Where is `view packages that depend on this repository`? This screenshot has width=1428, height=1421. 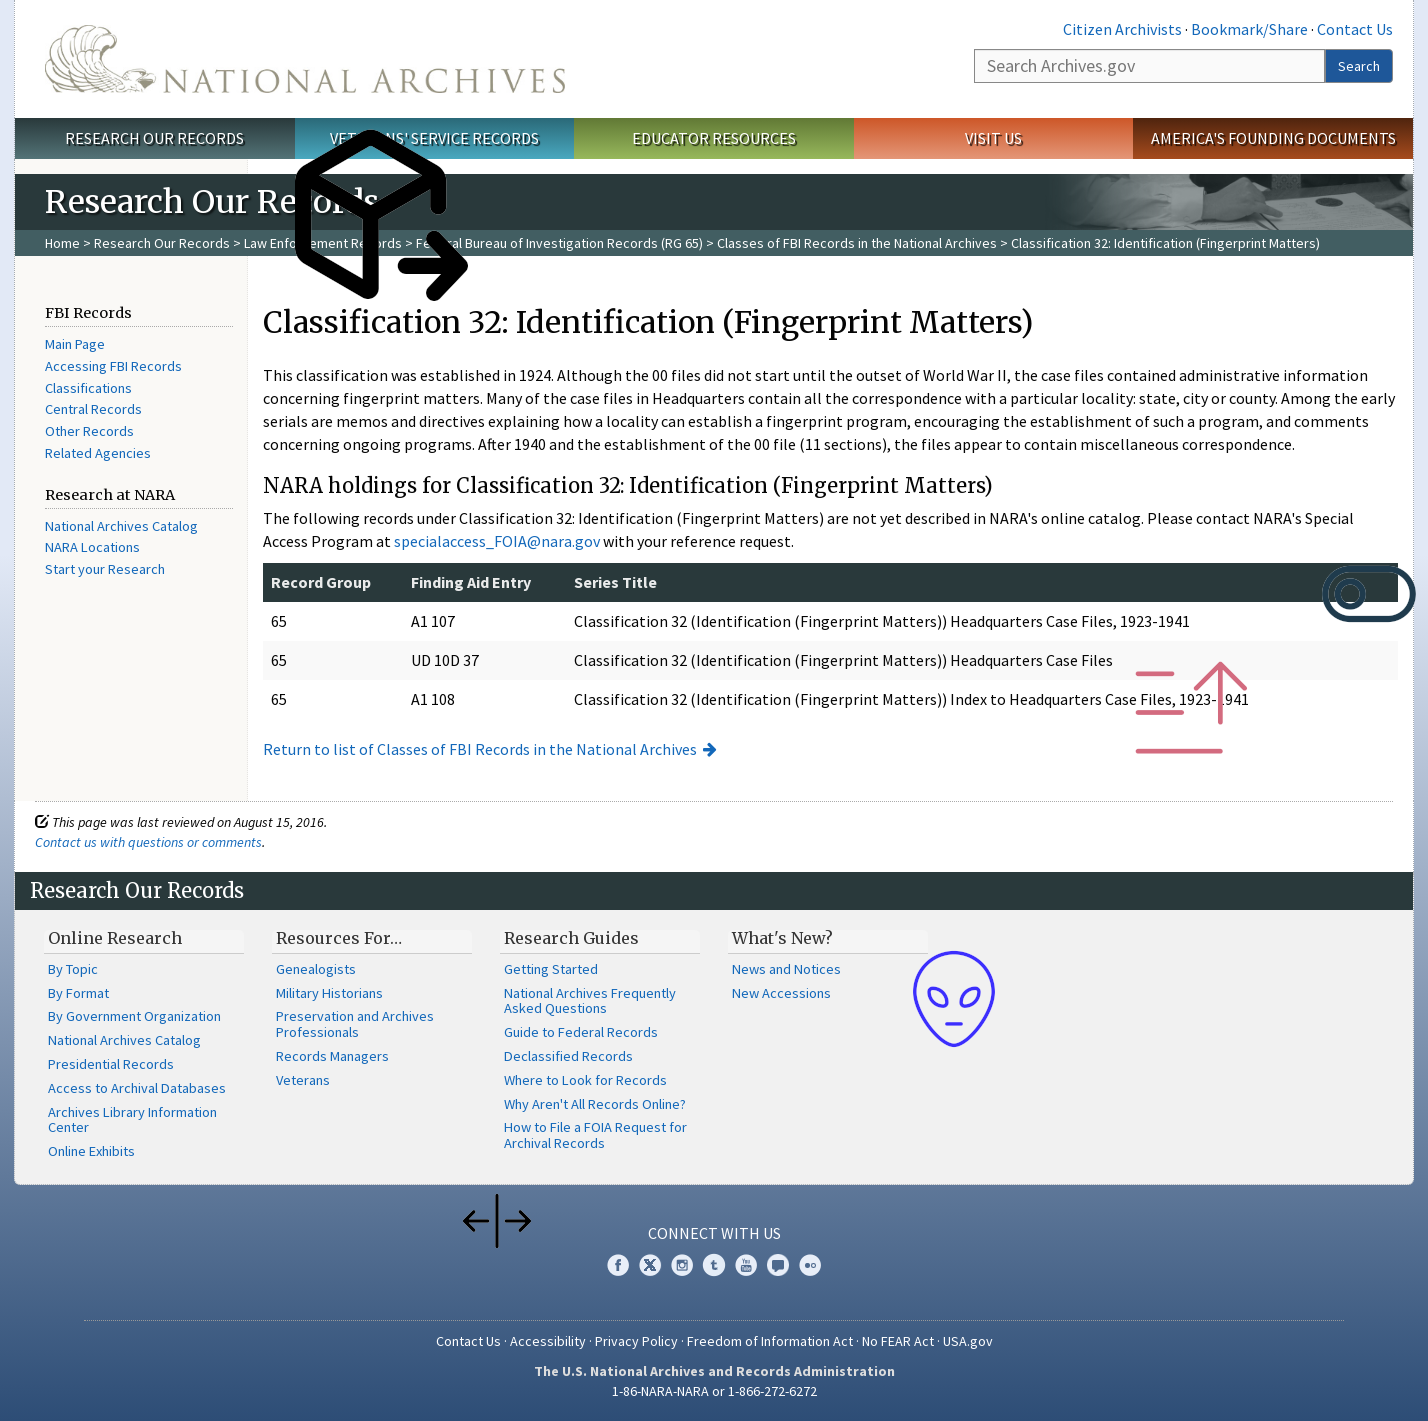 view packages that depend on this repository is located at coordinates (381, 214).